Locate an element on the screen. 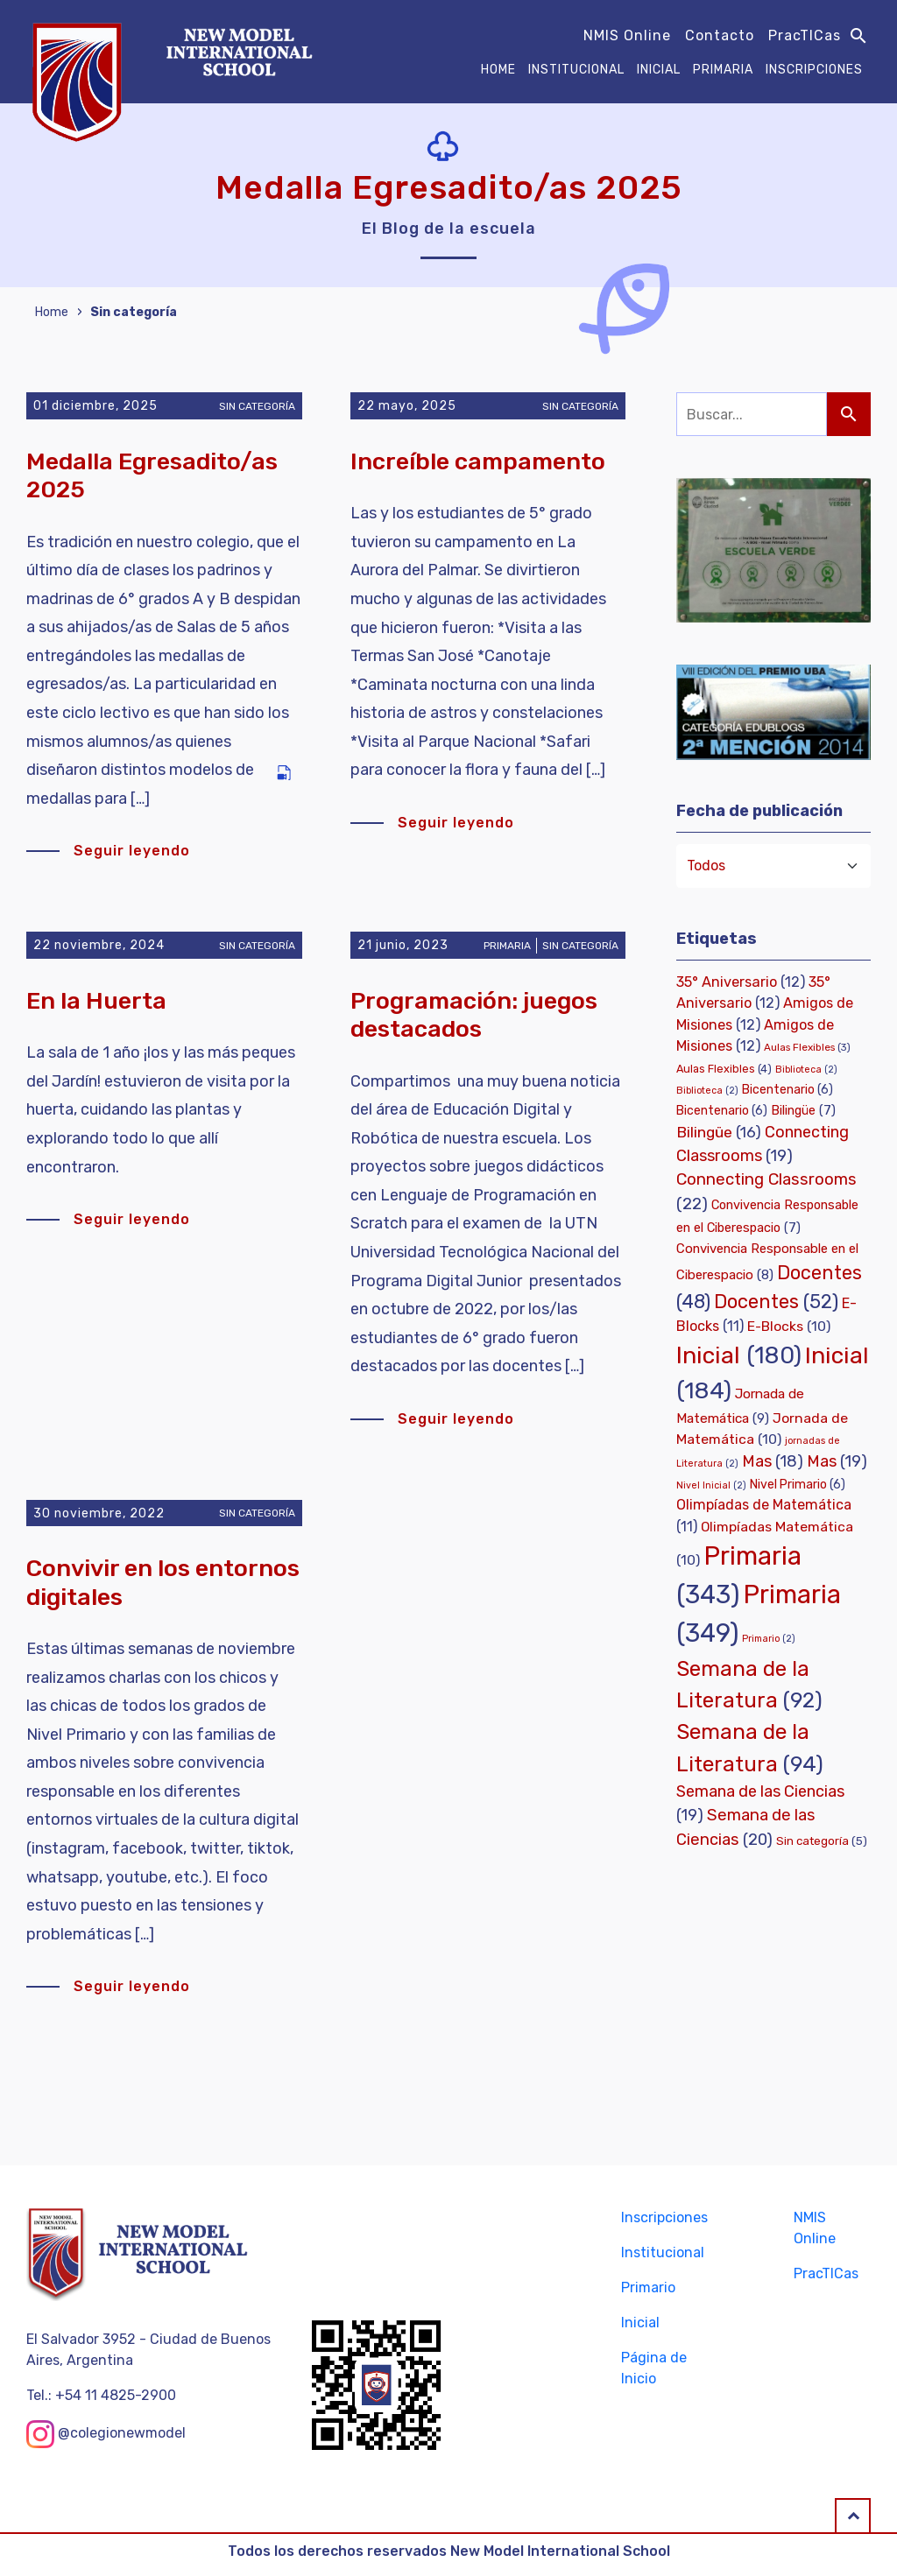 This screenshot has width=897, height=2576. open a video file is located at coordinates (284, 772).